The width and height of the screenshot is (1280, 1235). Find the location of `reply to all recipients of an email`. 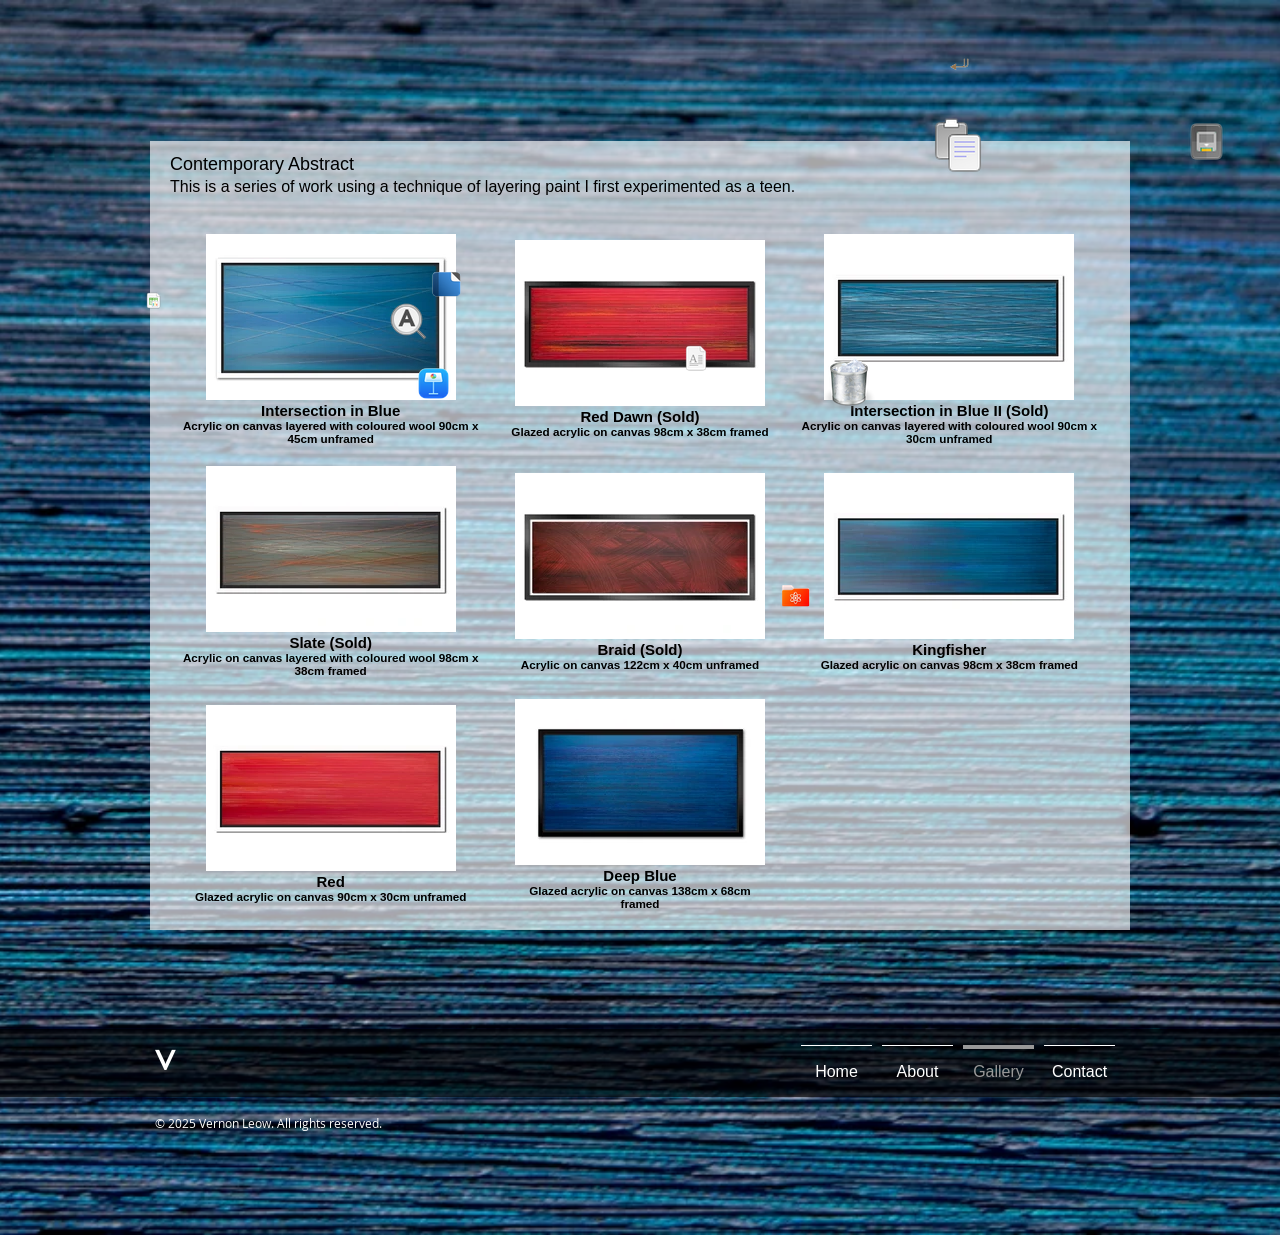

reply to all recipients of an email is located at coordinates (959, 63).